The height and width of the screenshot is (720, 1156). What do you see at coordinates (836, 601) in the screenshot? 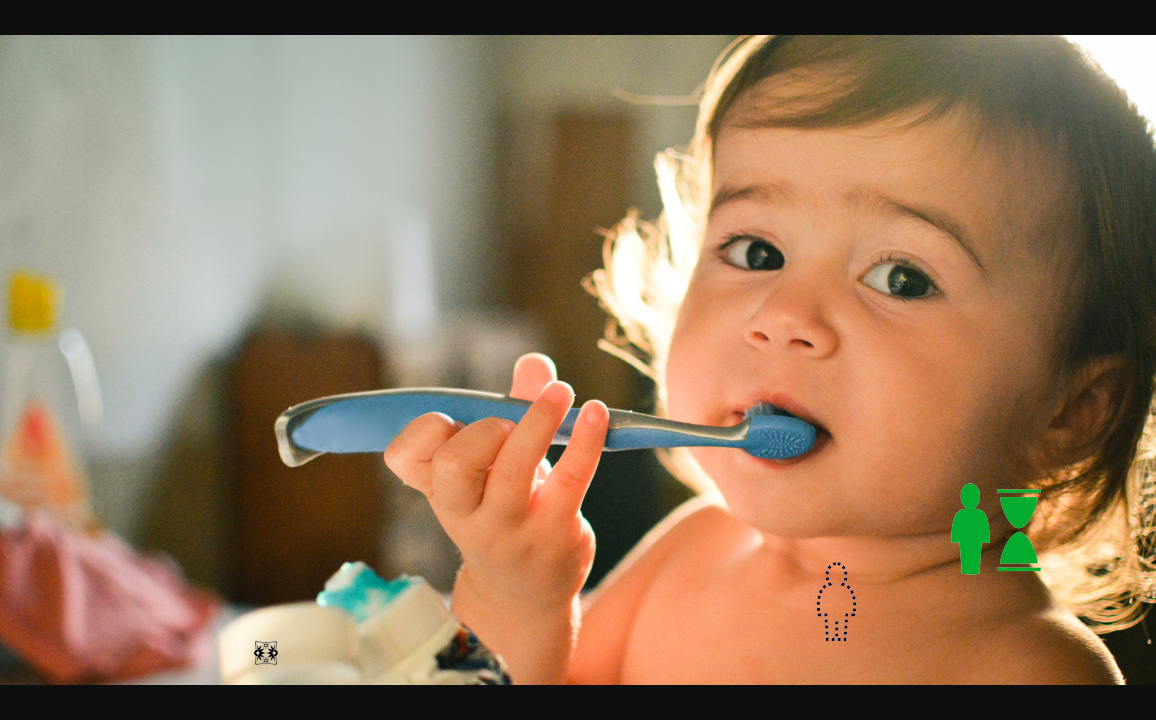
I see `toggle invisibility or stealth mode` at bounding box center [836, 601].